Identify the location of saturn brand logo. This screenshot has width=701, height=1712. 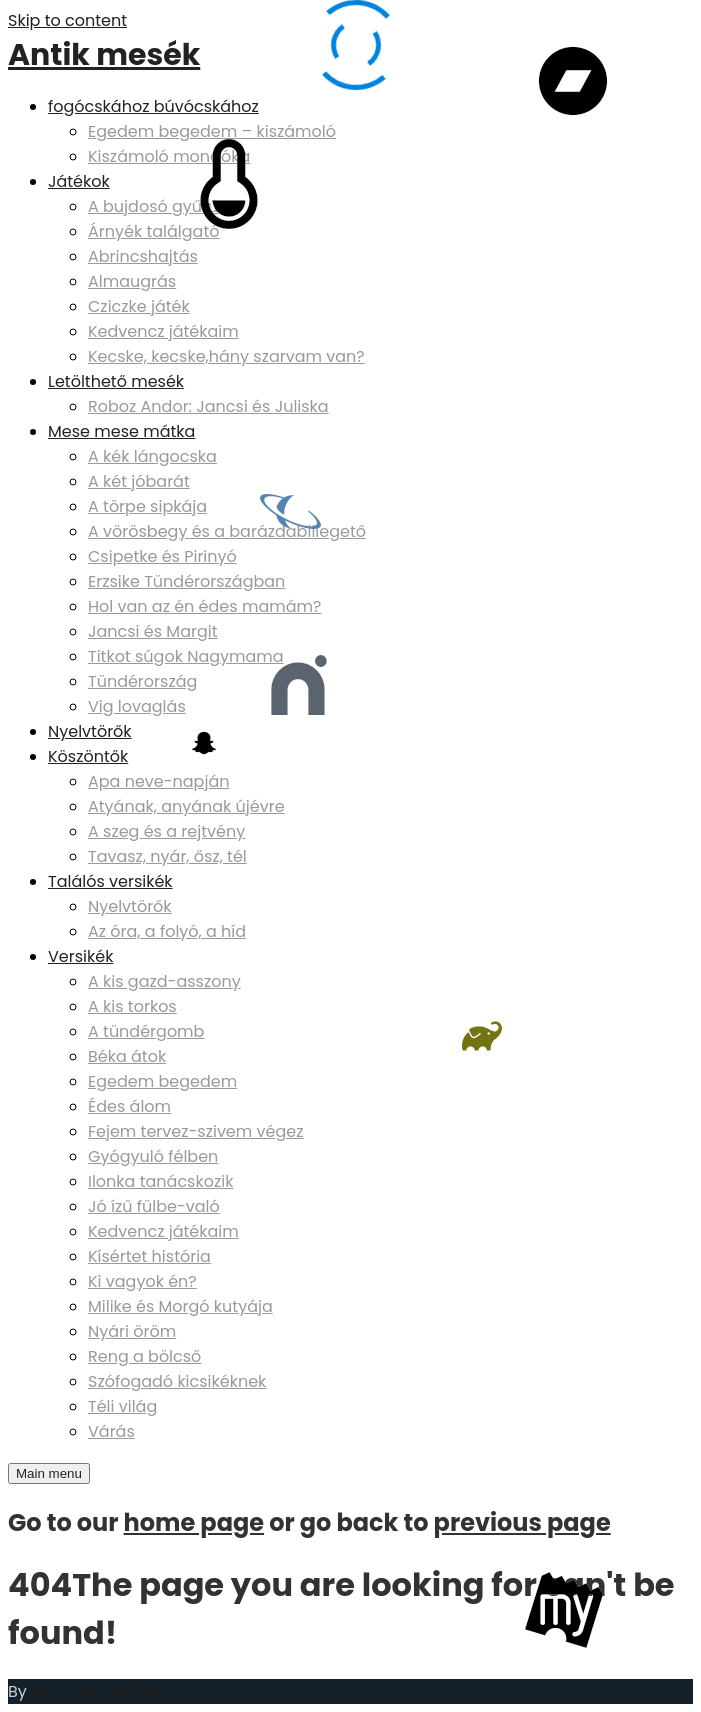
(290, 511).